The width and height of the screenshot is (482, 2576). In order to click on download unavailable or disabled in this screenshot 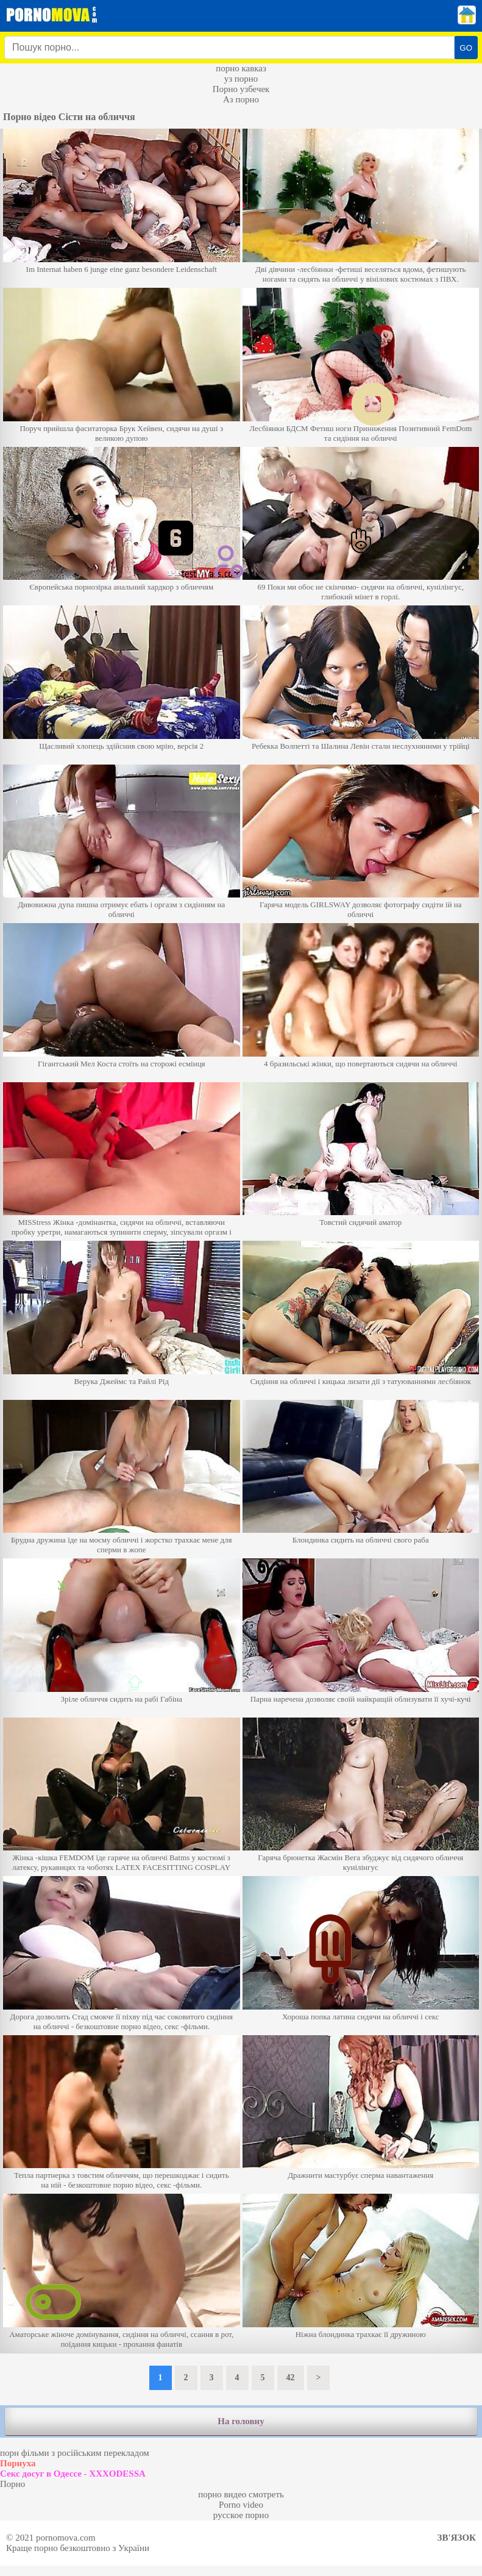, I will do `click(62, 1585)`.